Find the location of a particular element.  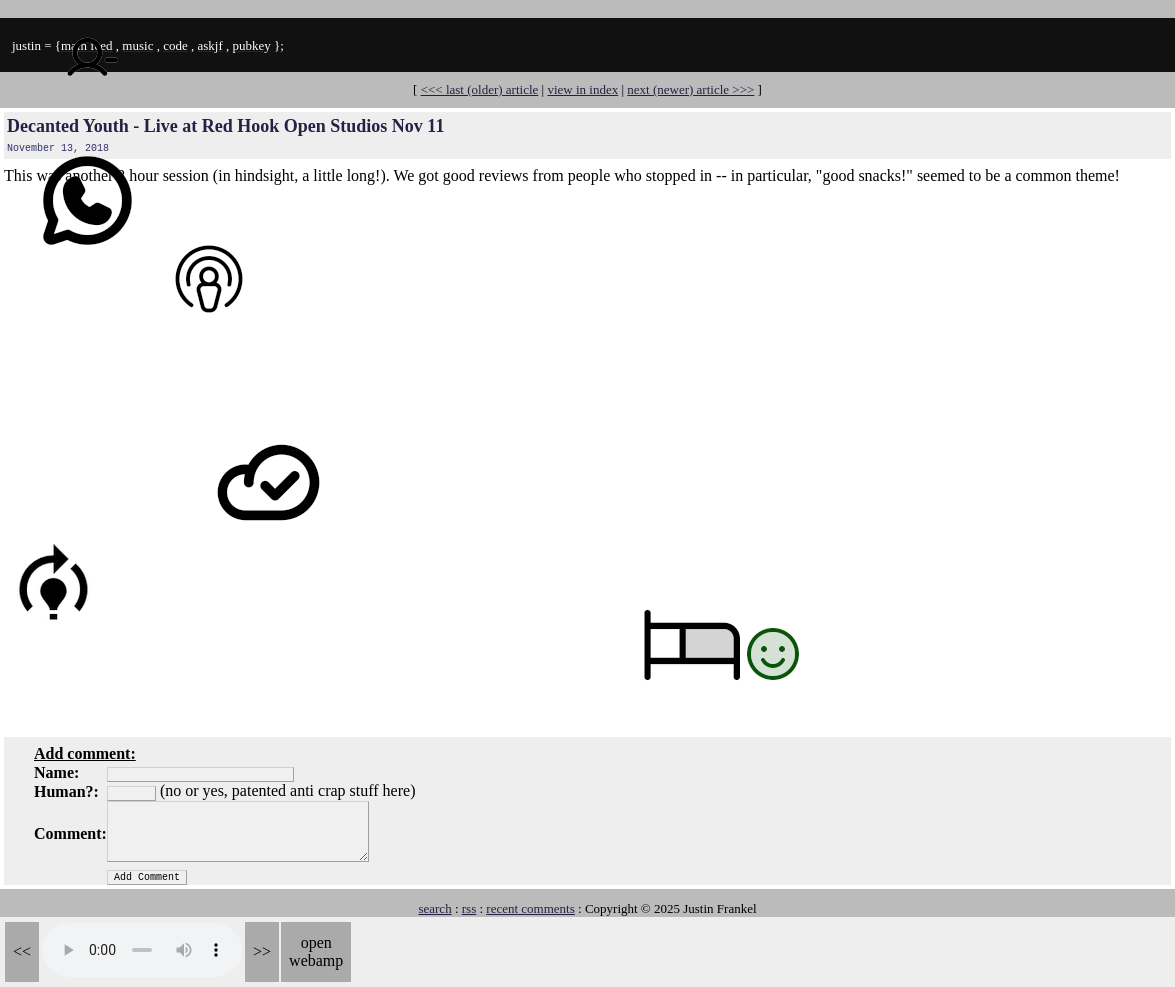

file successfully uploaded to cloud storage is located at coordinates (268, 482).